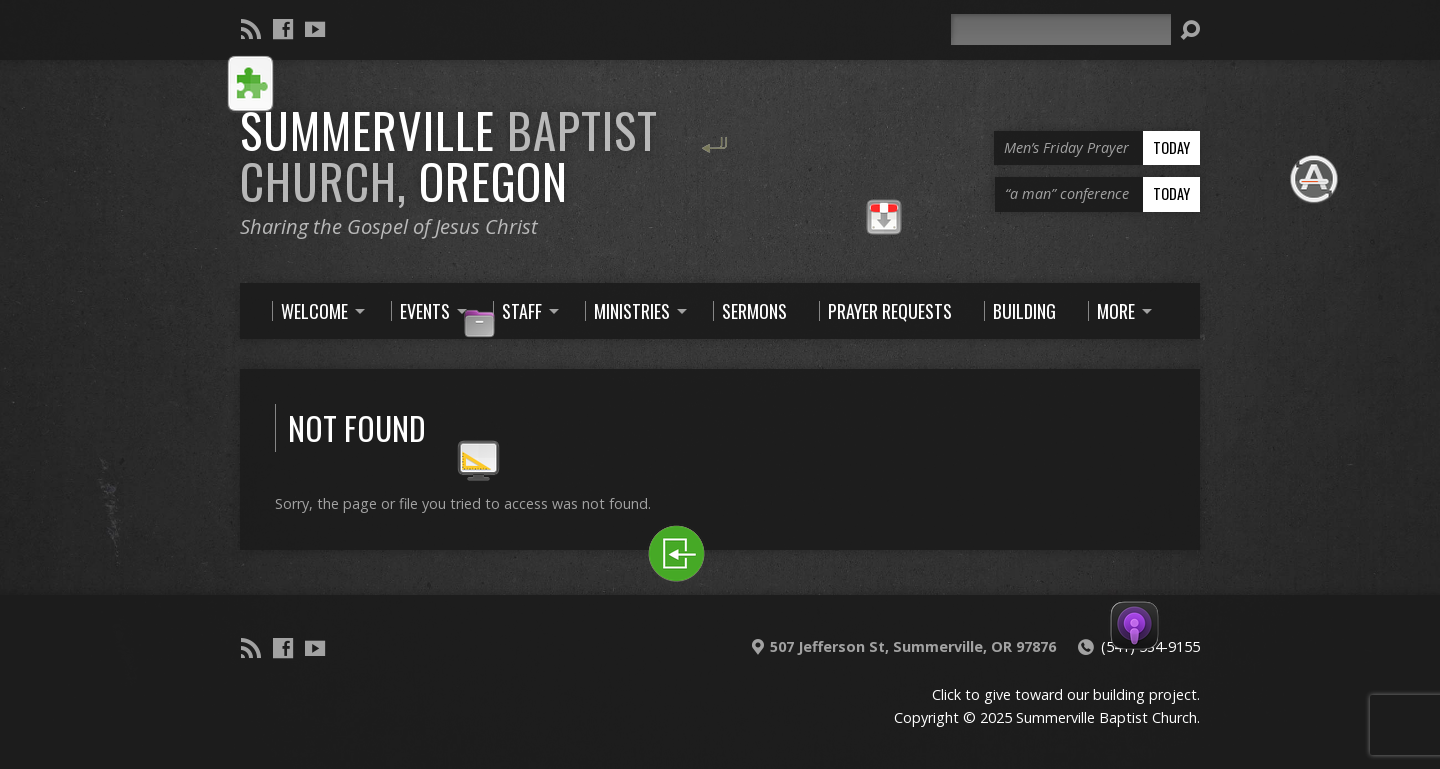 This screenshot has height=769, width=1440. What do you see at coordinates (884, 217) in the screenshot?
I see `open transmission bittorrent client` at bounding box center [884, 217].